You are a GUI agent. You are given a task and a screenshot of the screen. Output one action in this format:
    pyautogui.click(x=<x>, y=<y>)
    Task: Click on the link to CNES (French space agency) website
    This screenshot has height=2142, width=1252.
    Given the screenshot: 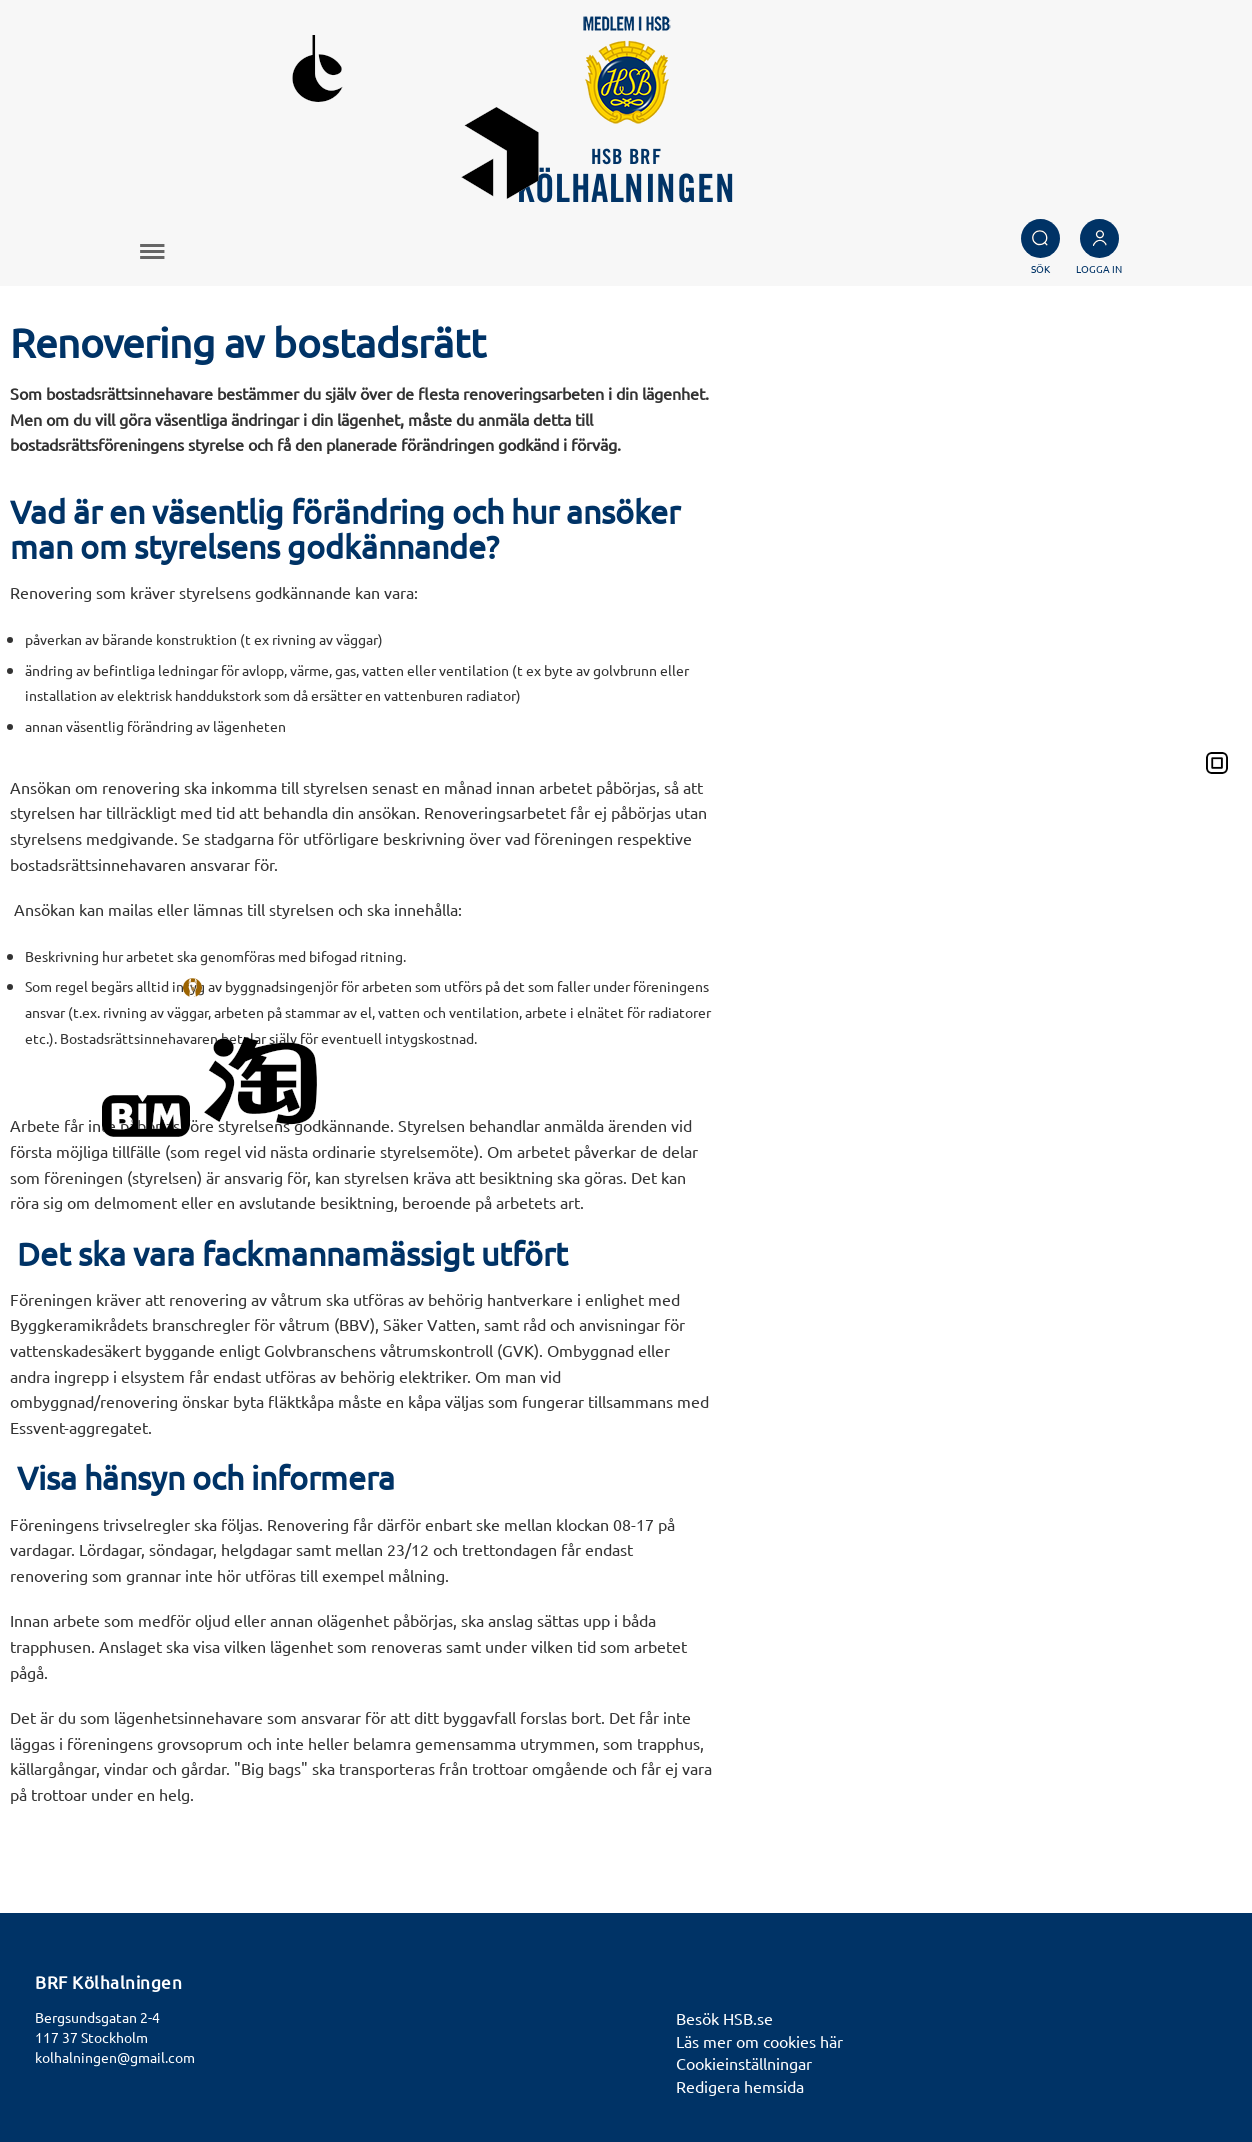 What is the action you would take?
    pyautogui.click(x=317, y=68)
    